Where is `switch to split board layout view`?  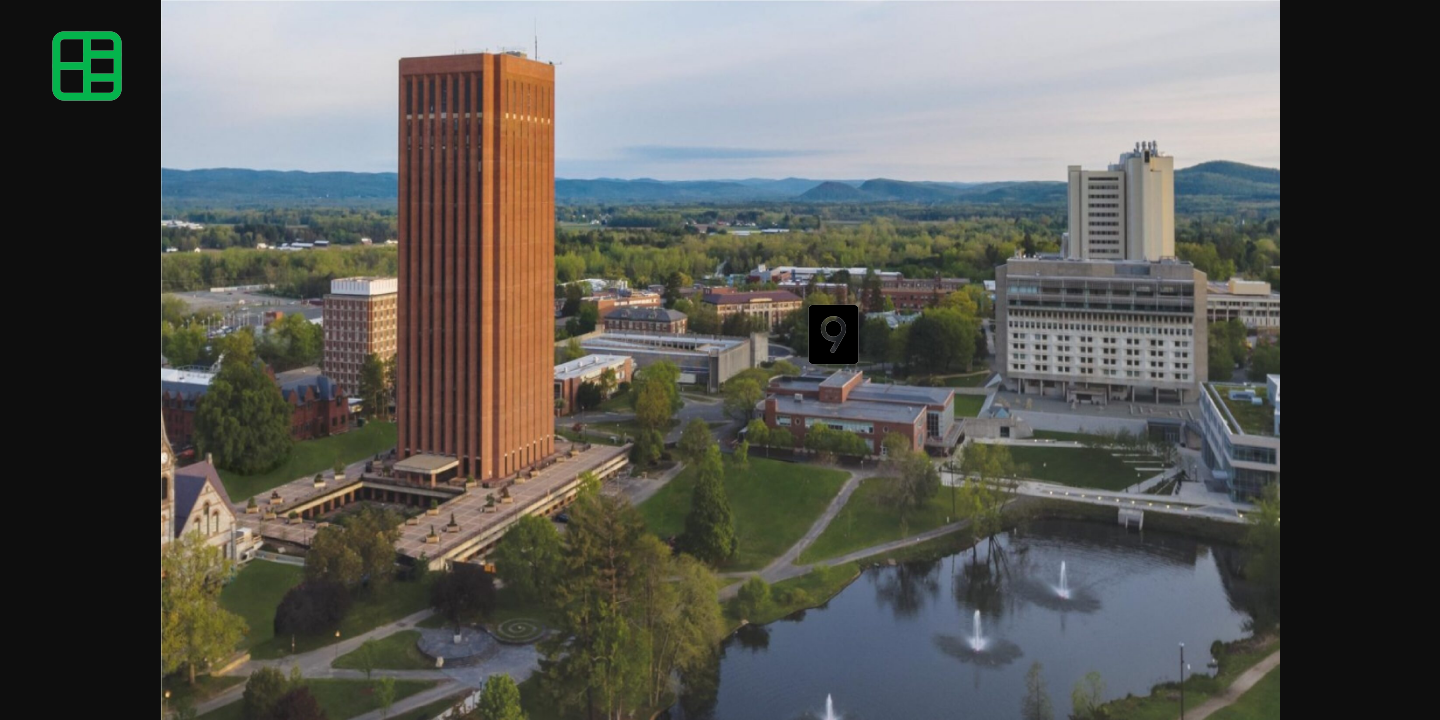 switch to split board layout view is located at coordinates (87, 66).